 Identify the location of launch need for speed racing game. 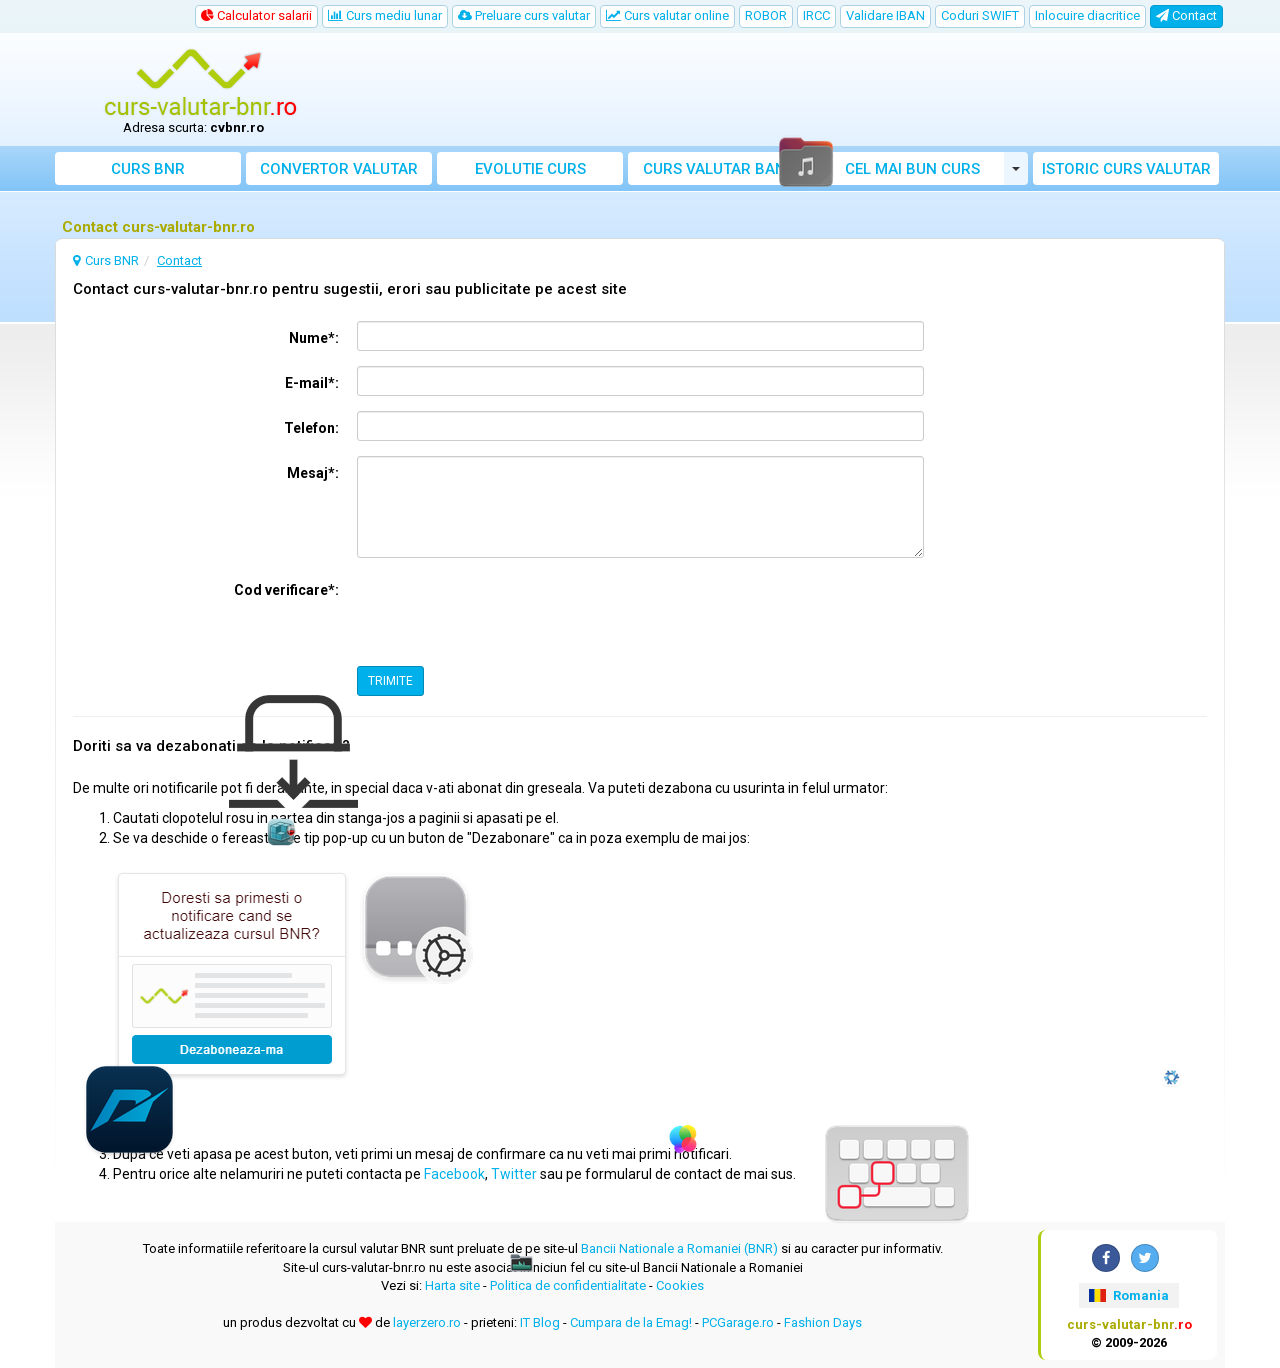
(129, 1109).